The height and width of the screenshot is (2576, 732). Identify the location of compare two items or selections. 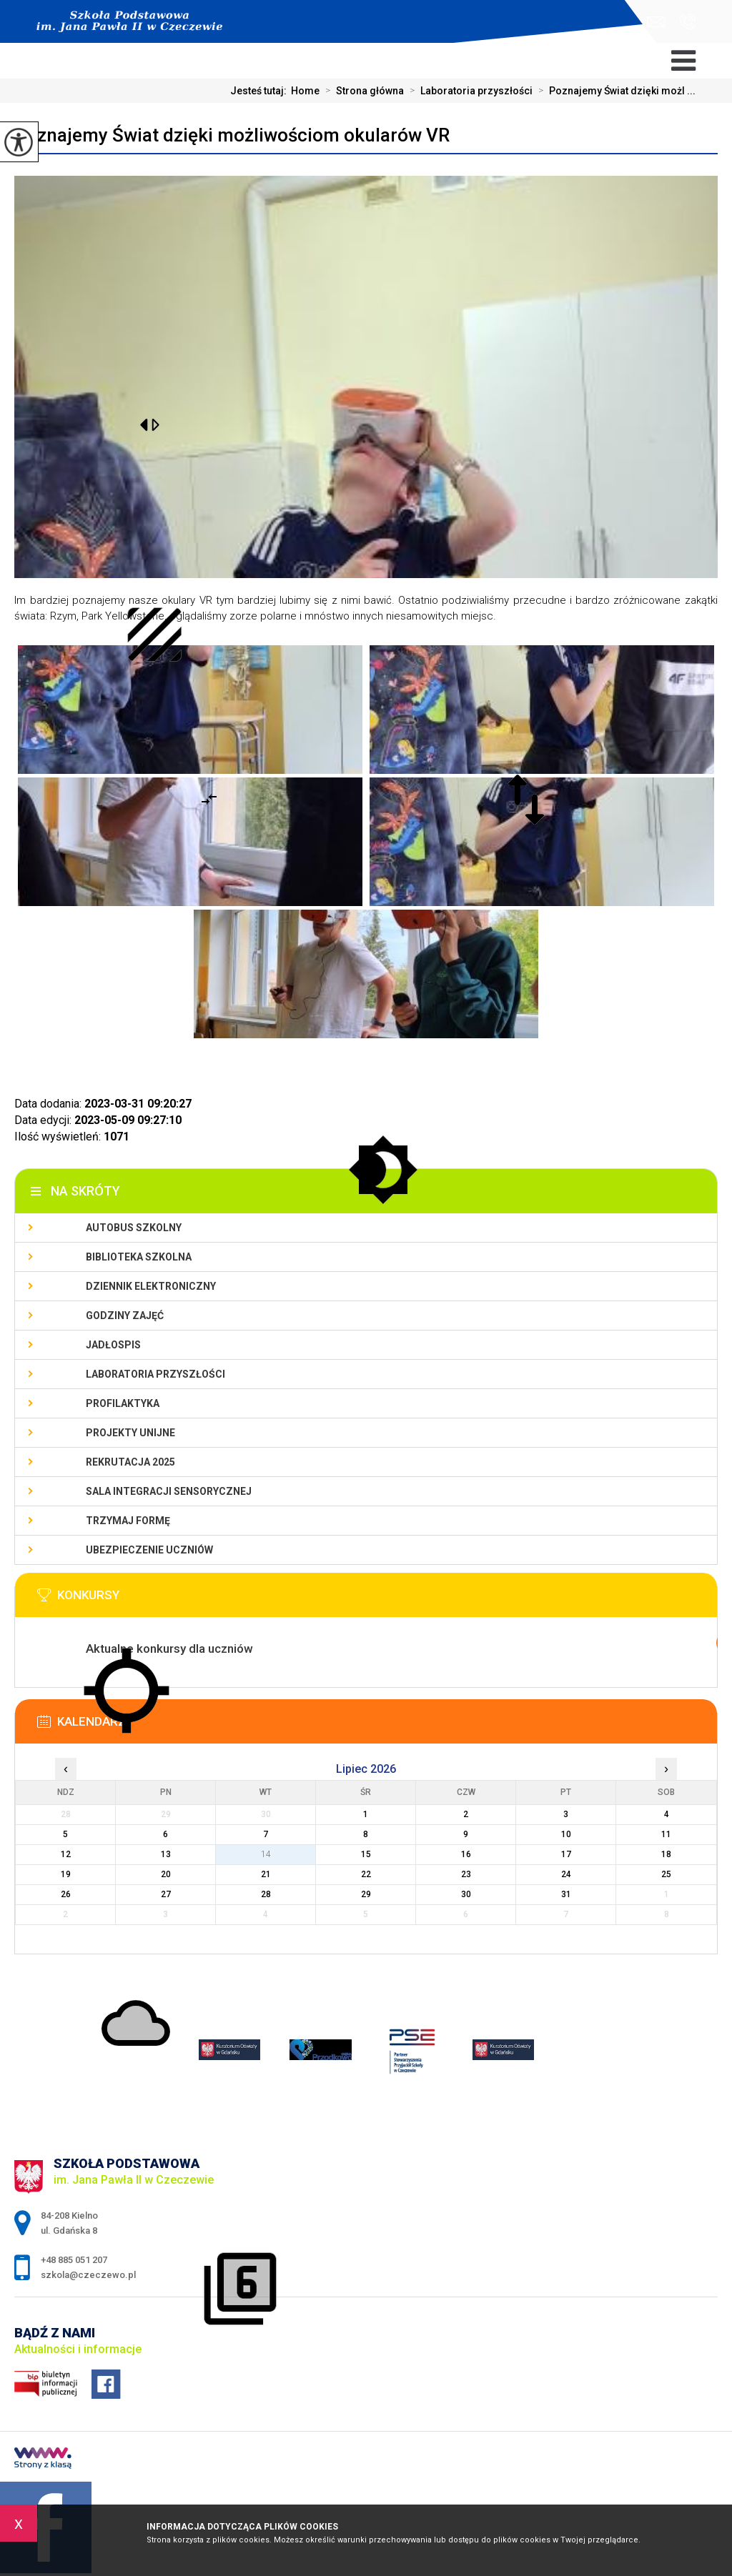
(209, 799).